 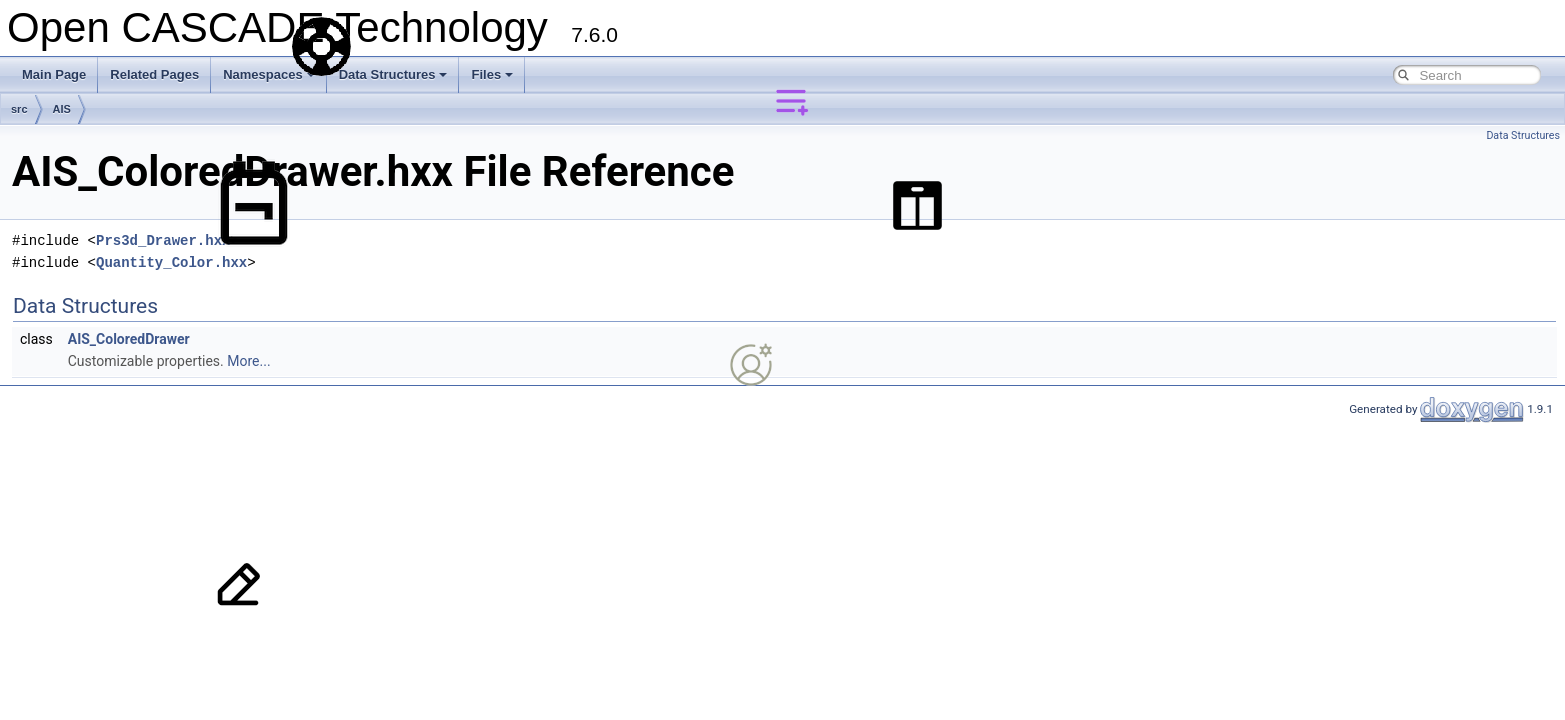 I want to click on edit text or content, so click(x=238, y=585).